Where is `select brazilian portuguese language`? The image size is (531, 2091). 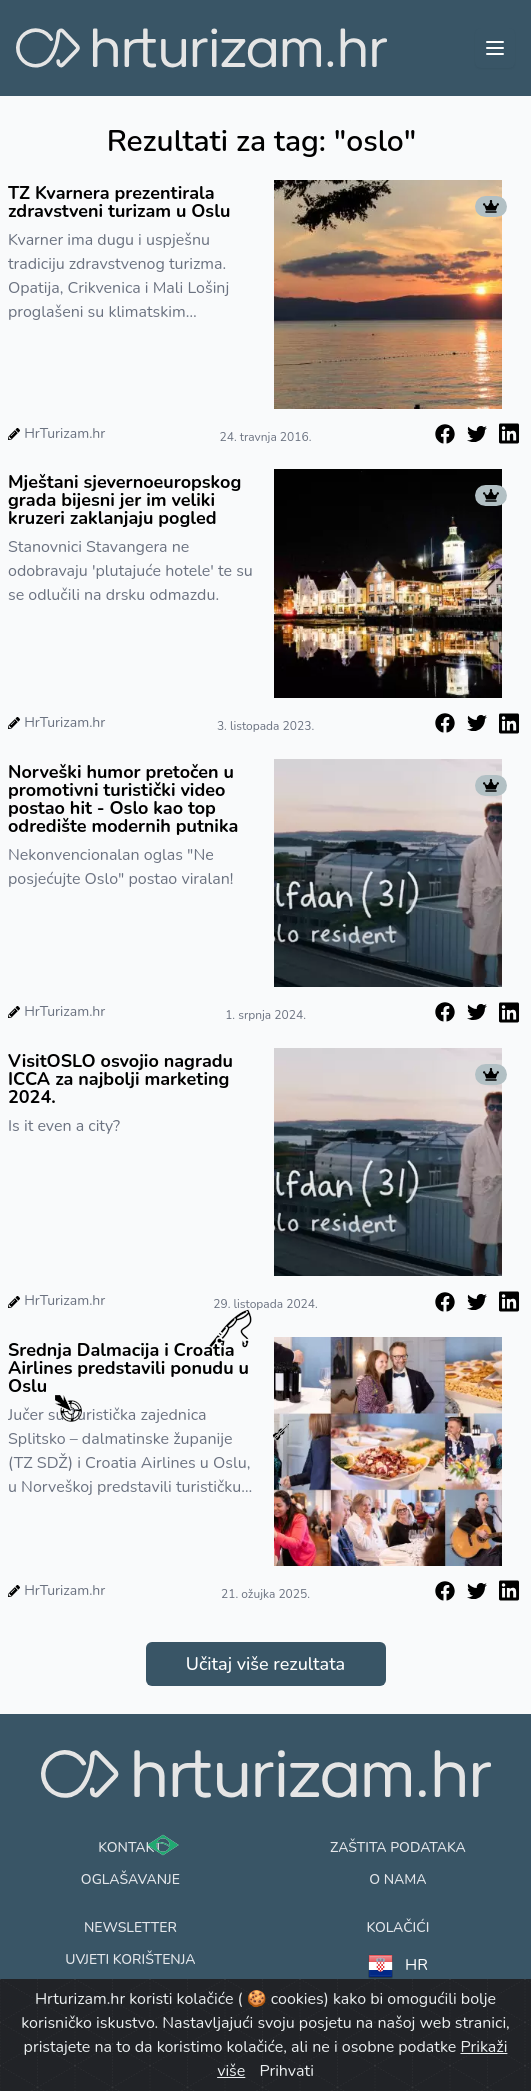 select brazilian portuguese language is located at coordinates (163, 1845).